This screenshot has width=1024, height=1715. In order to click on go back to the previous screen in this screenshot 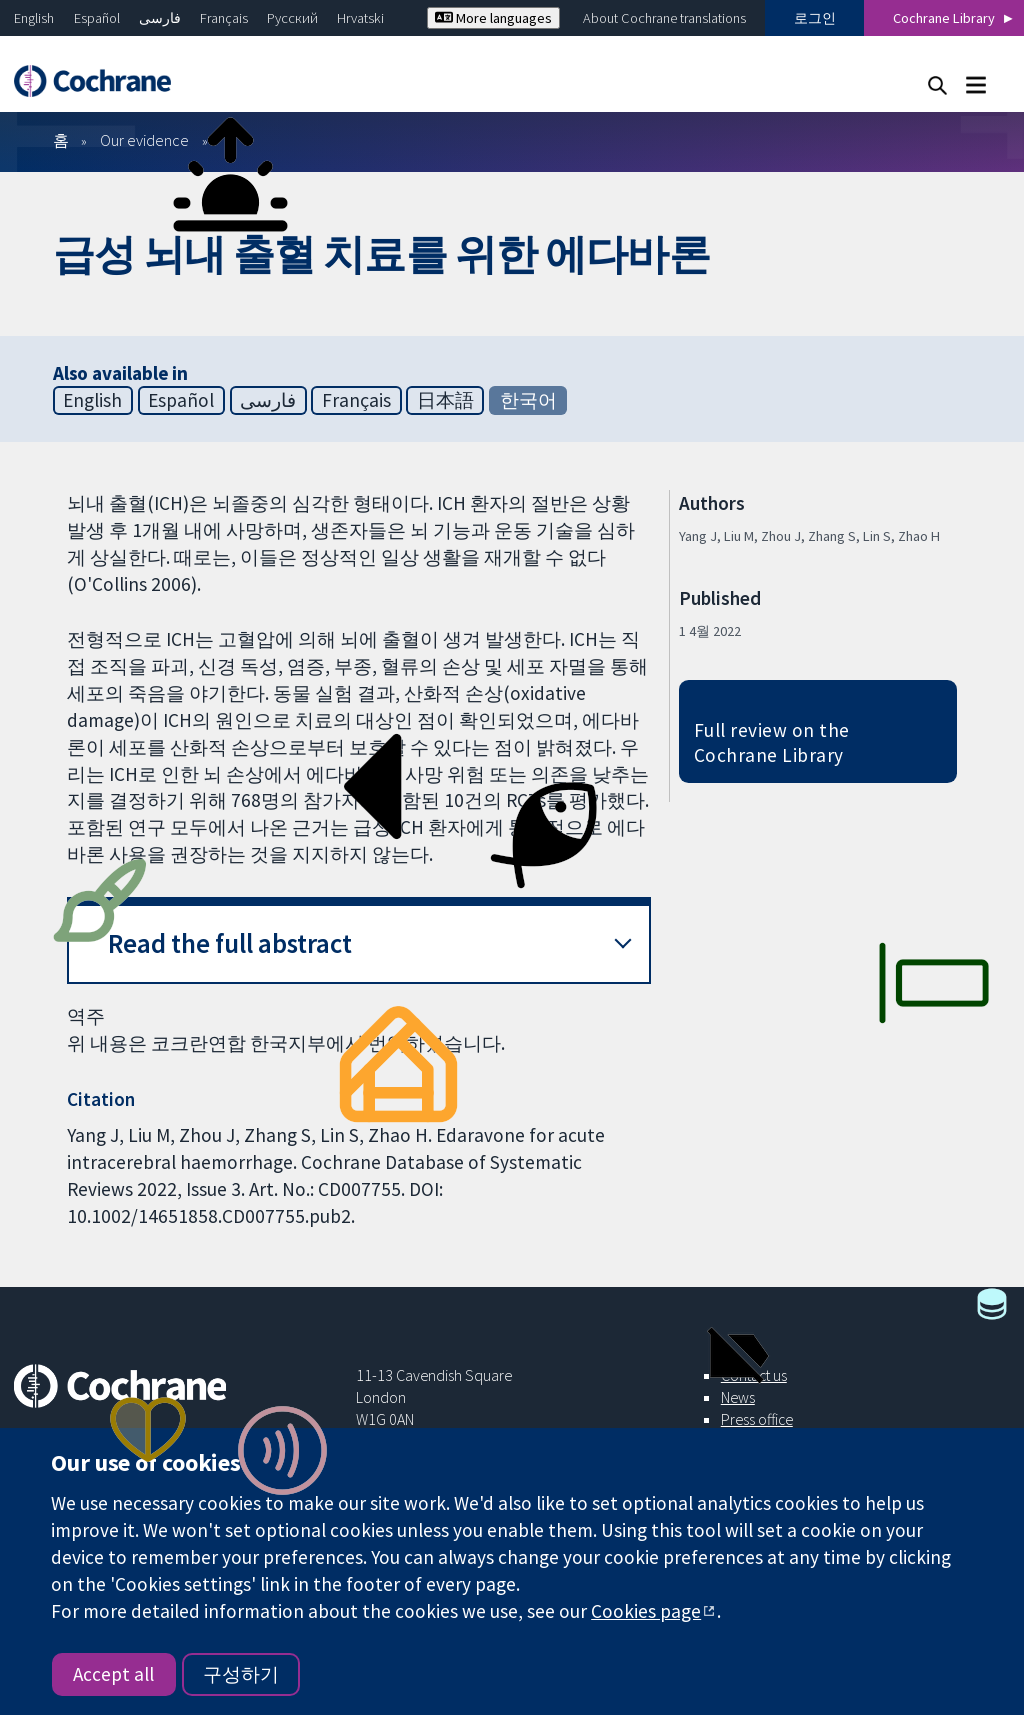, I will do `click(377, 786)`.